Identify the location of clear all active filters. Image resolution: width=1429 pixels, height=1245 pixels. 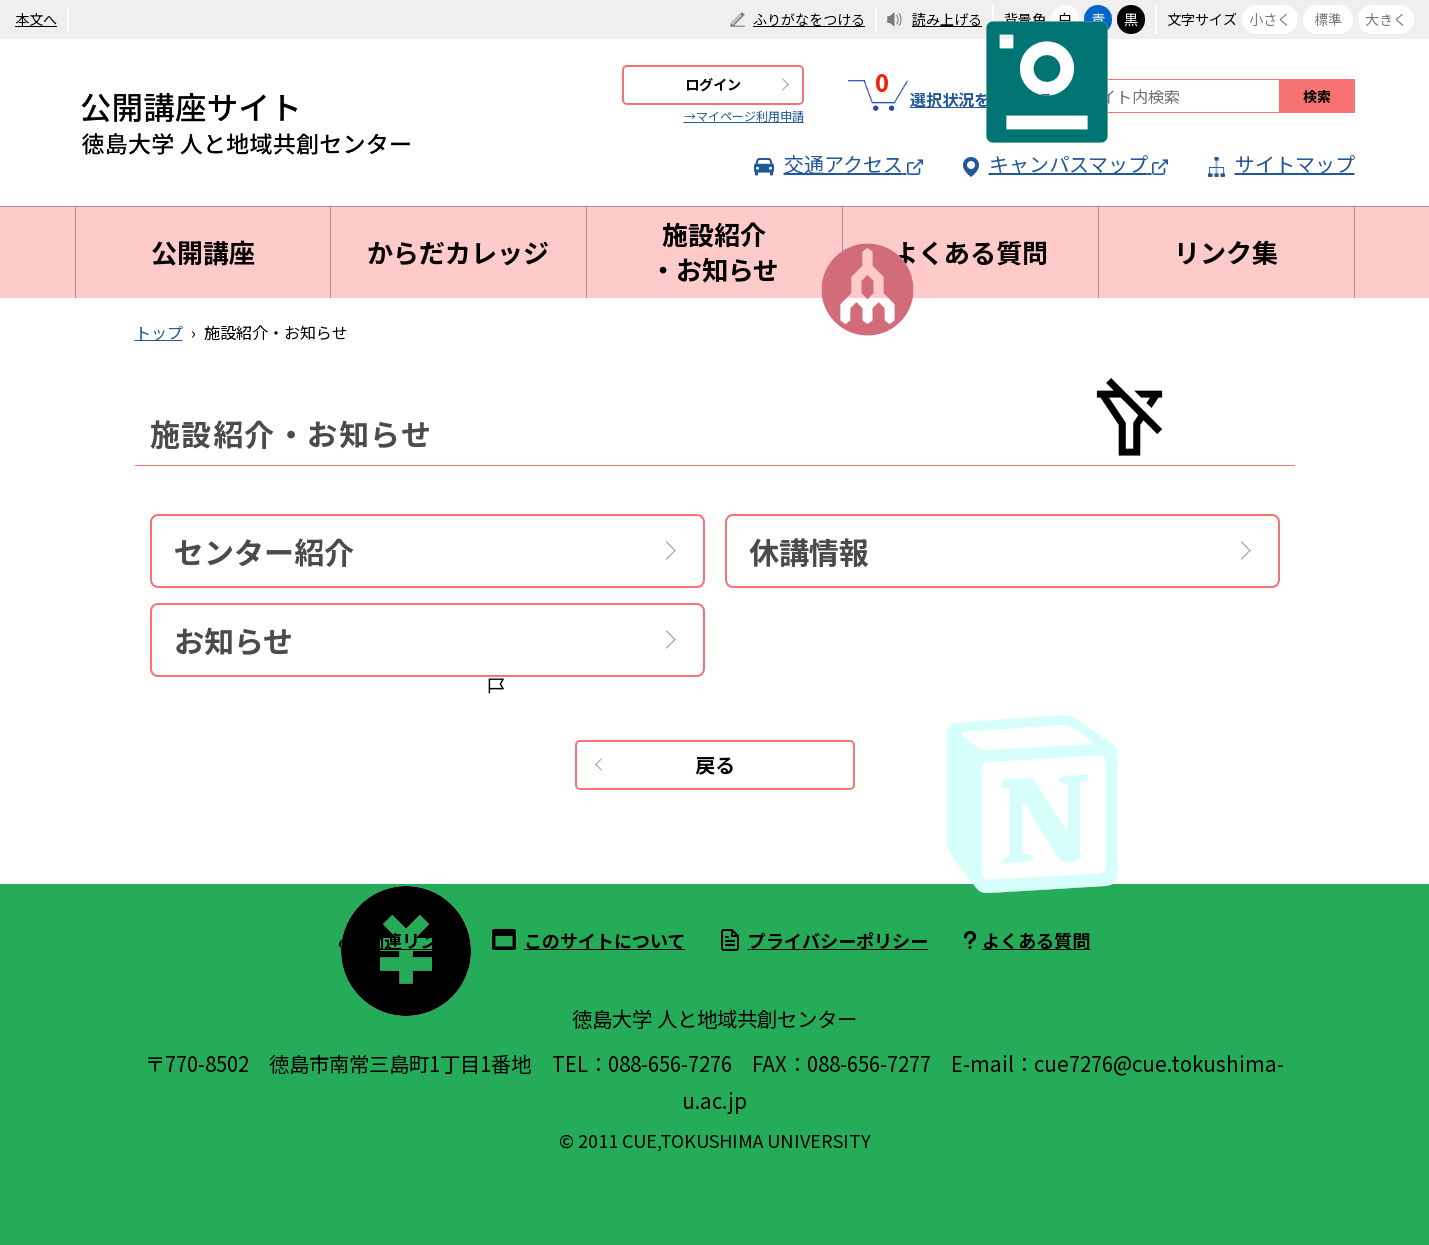
(1129, 419).